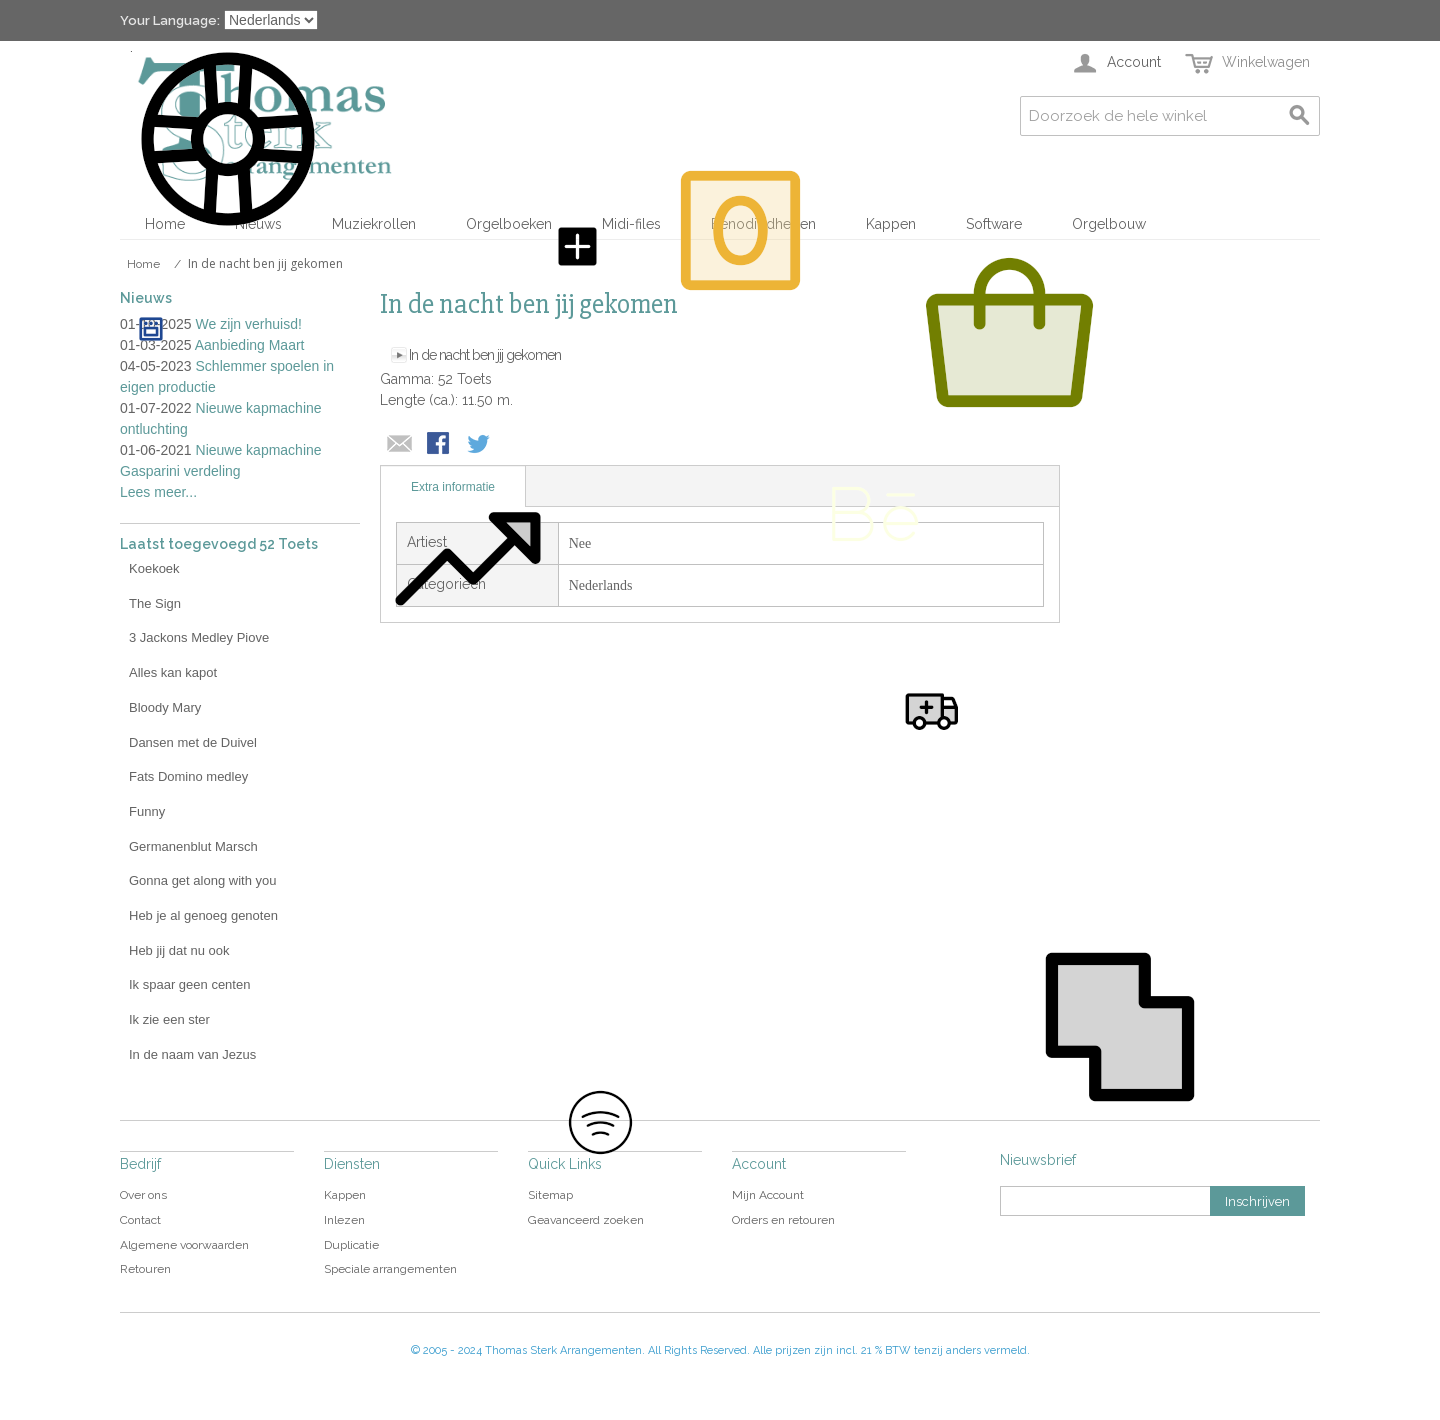 This screenshot has height=1420, width=1440. Describe the element at coordinates (468, 564) in the screenshot. I see `view trending or popular content` at that location.